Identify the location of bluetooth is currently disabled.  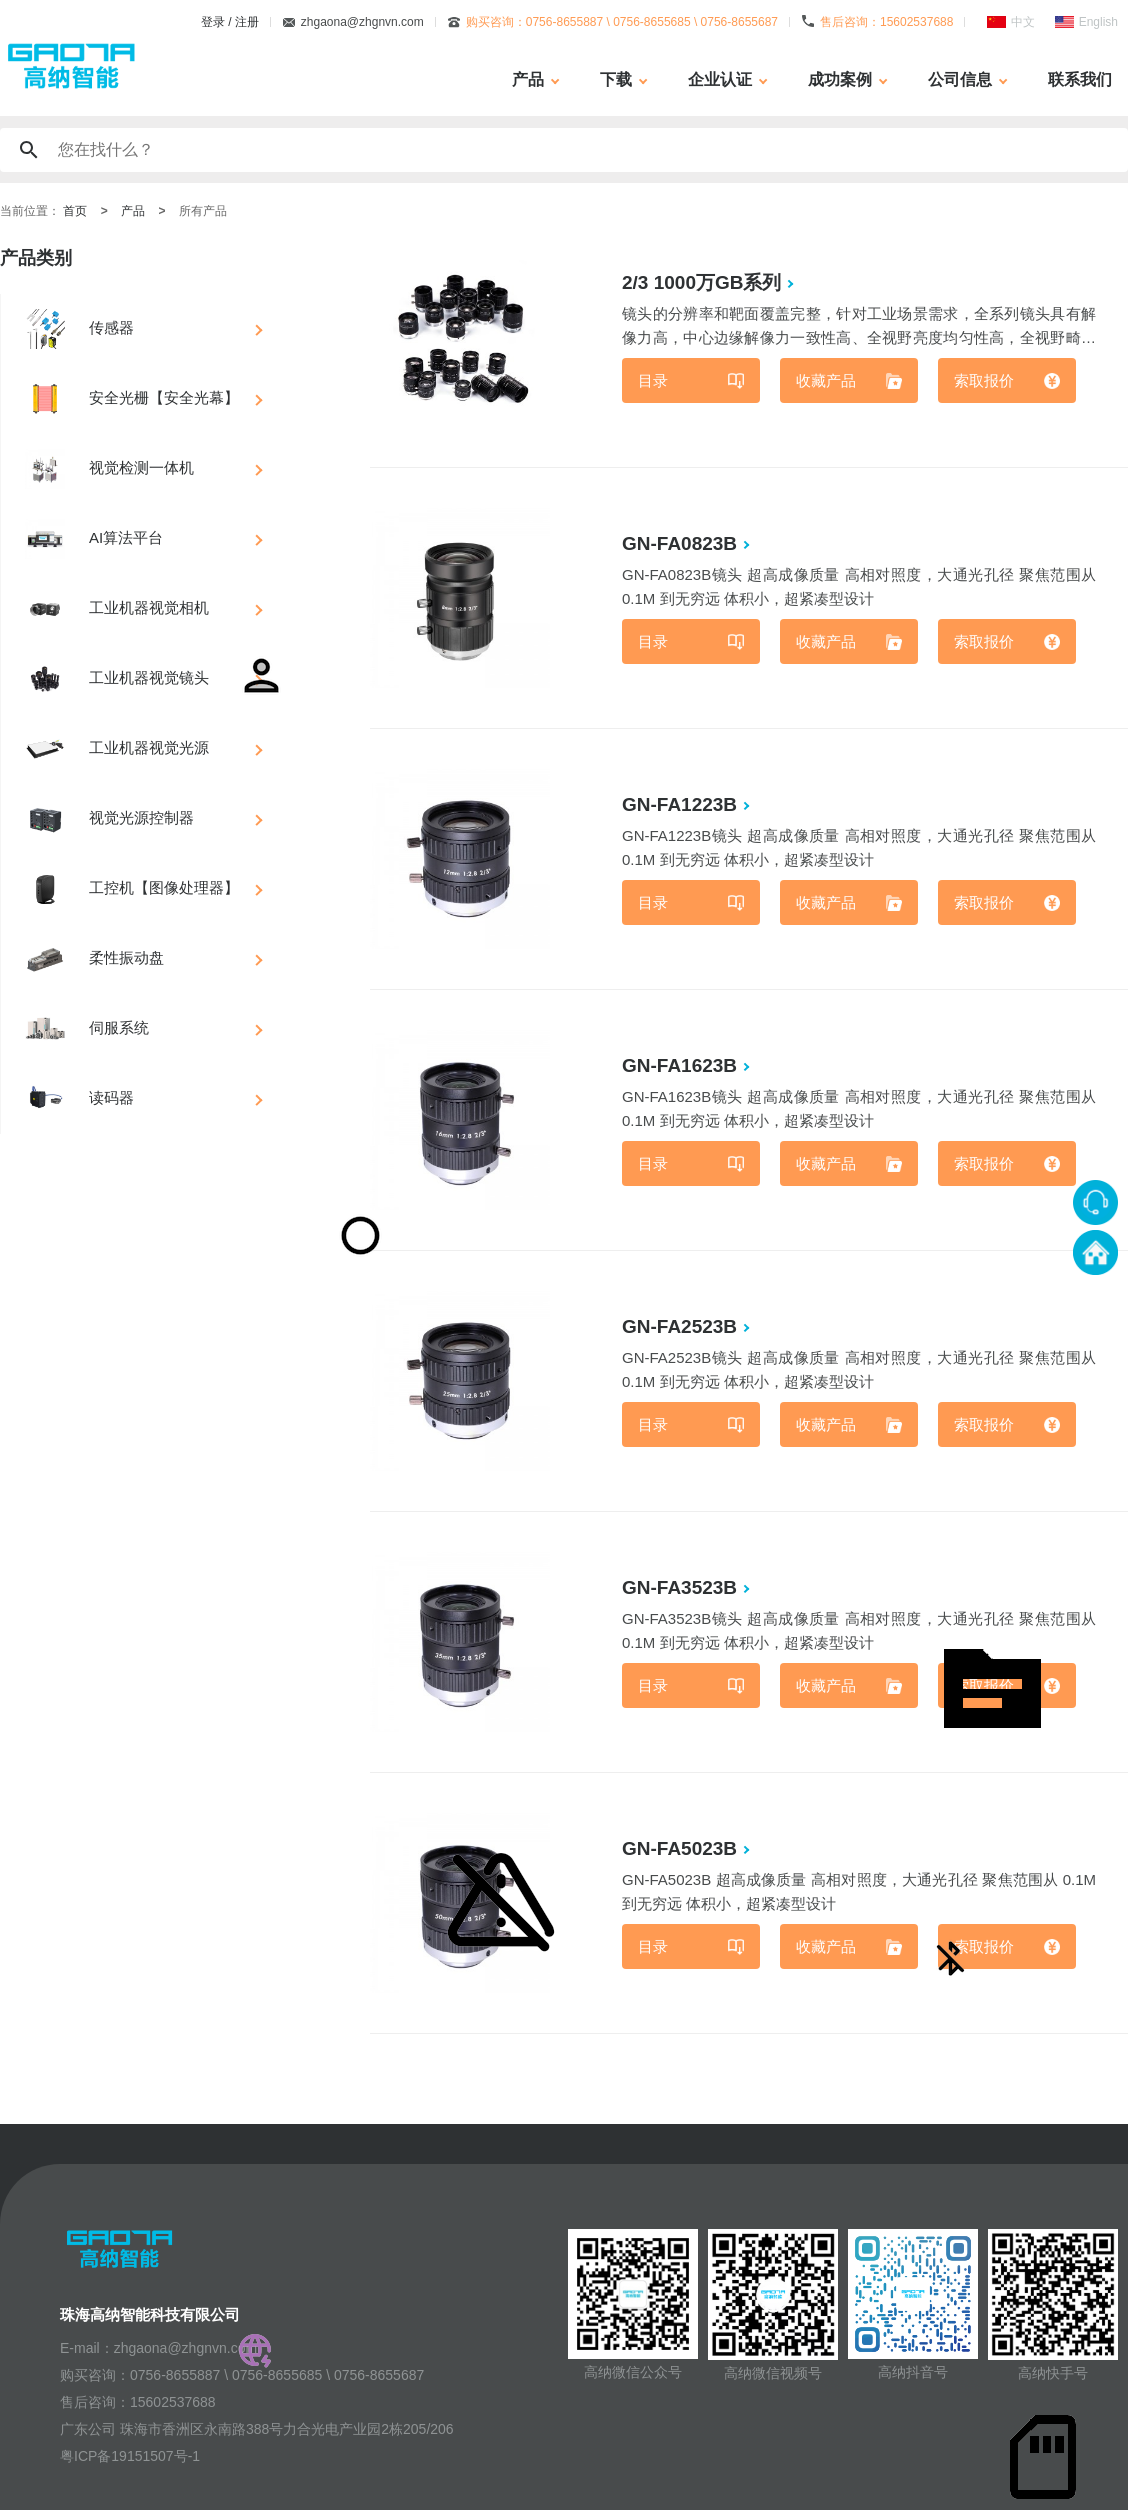
(950, 1958).